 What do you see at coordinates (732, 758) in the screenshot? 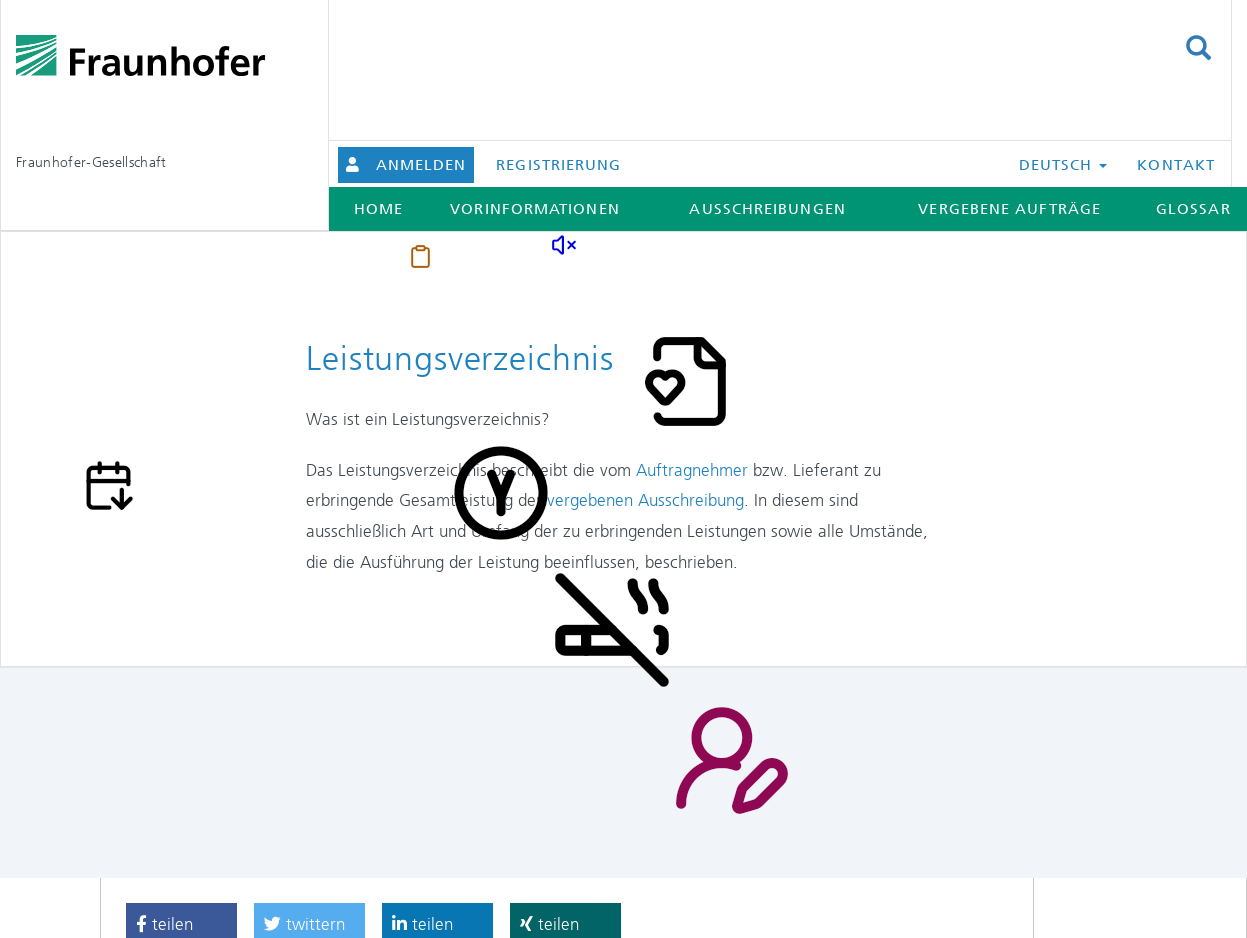
I see `edit your profile` at bounding box center [732, 758].